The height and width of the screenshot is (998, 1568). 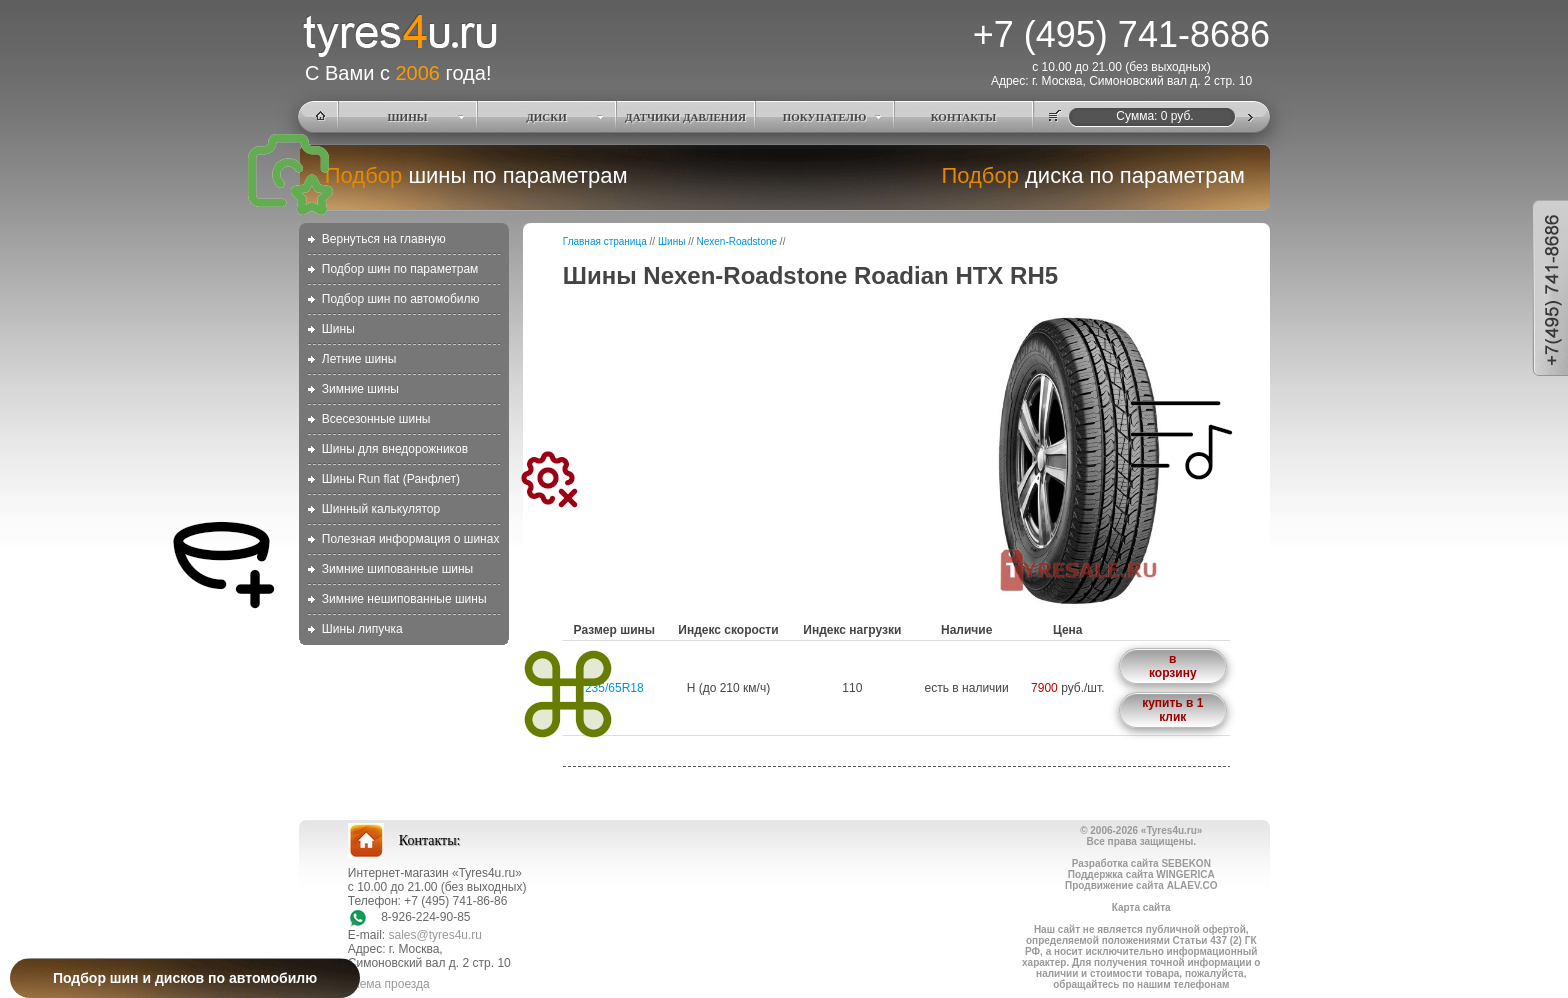 What do you see at coordinates (1175, 434) in the screenshot?
I see `view your music playlist` at bounding box center [1175, 434].